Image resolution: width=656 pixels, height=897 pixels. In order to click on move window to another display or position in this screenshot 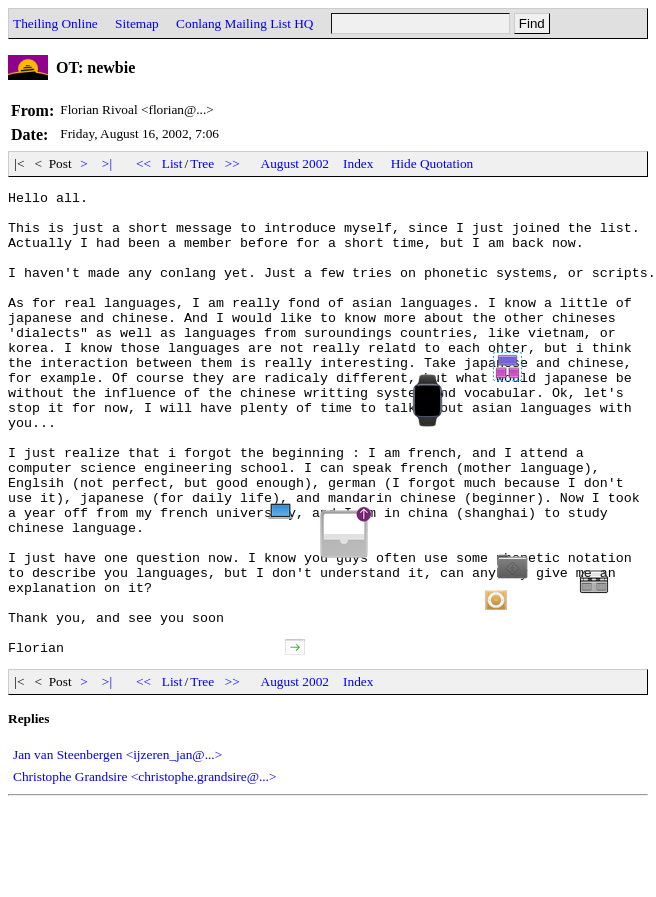, I will do `click(295, 647)`.